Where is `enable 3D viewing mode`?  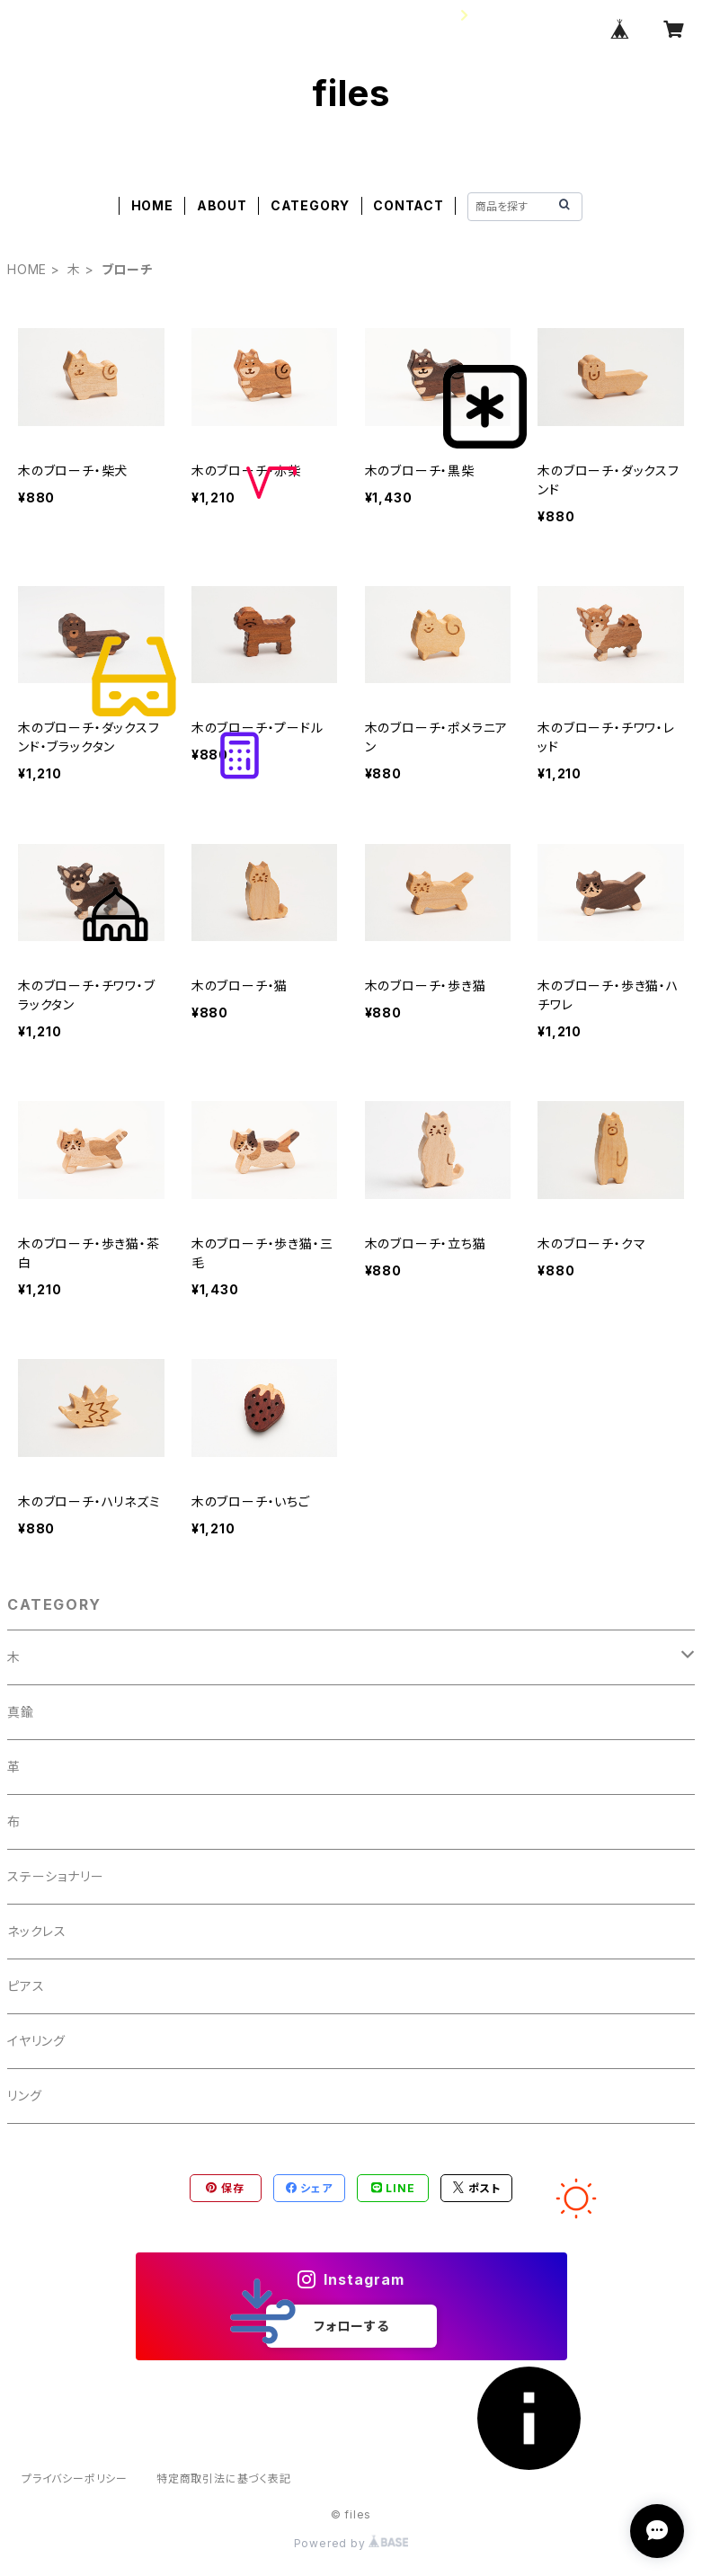
enable 3D viewing mode is located at coordinates (134, 679).